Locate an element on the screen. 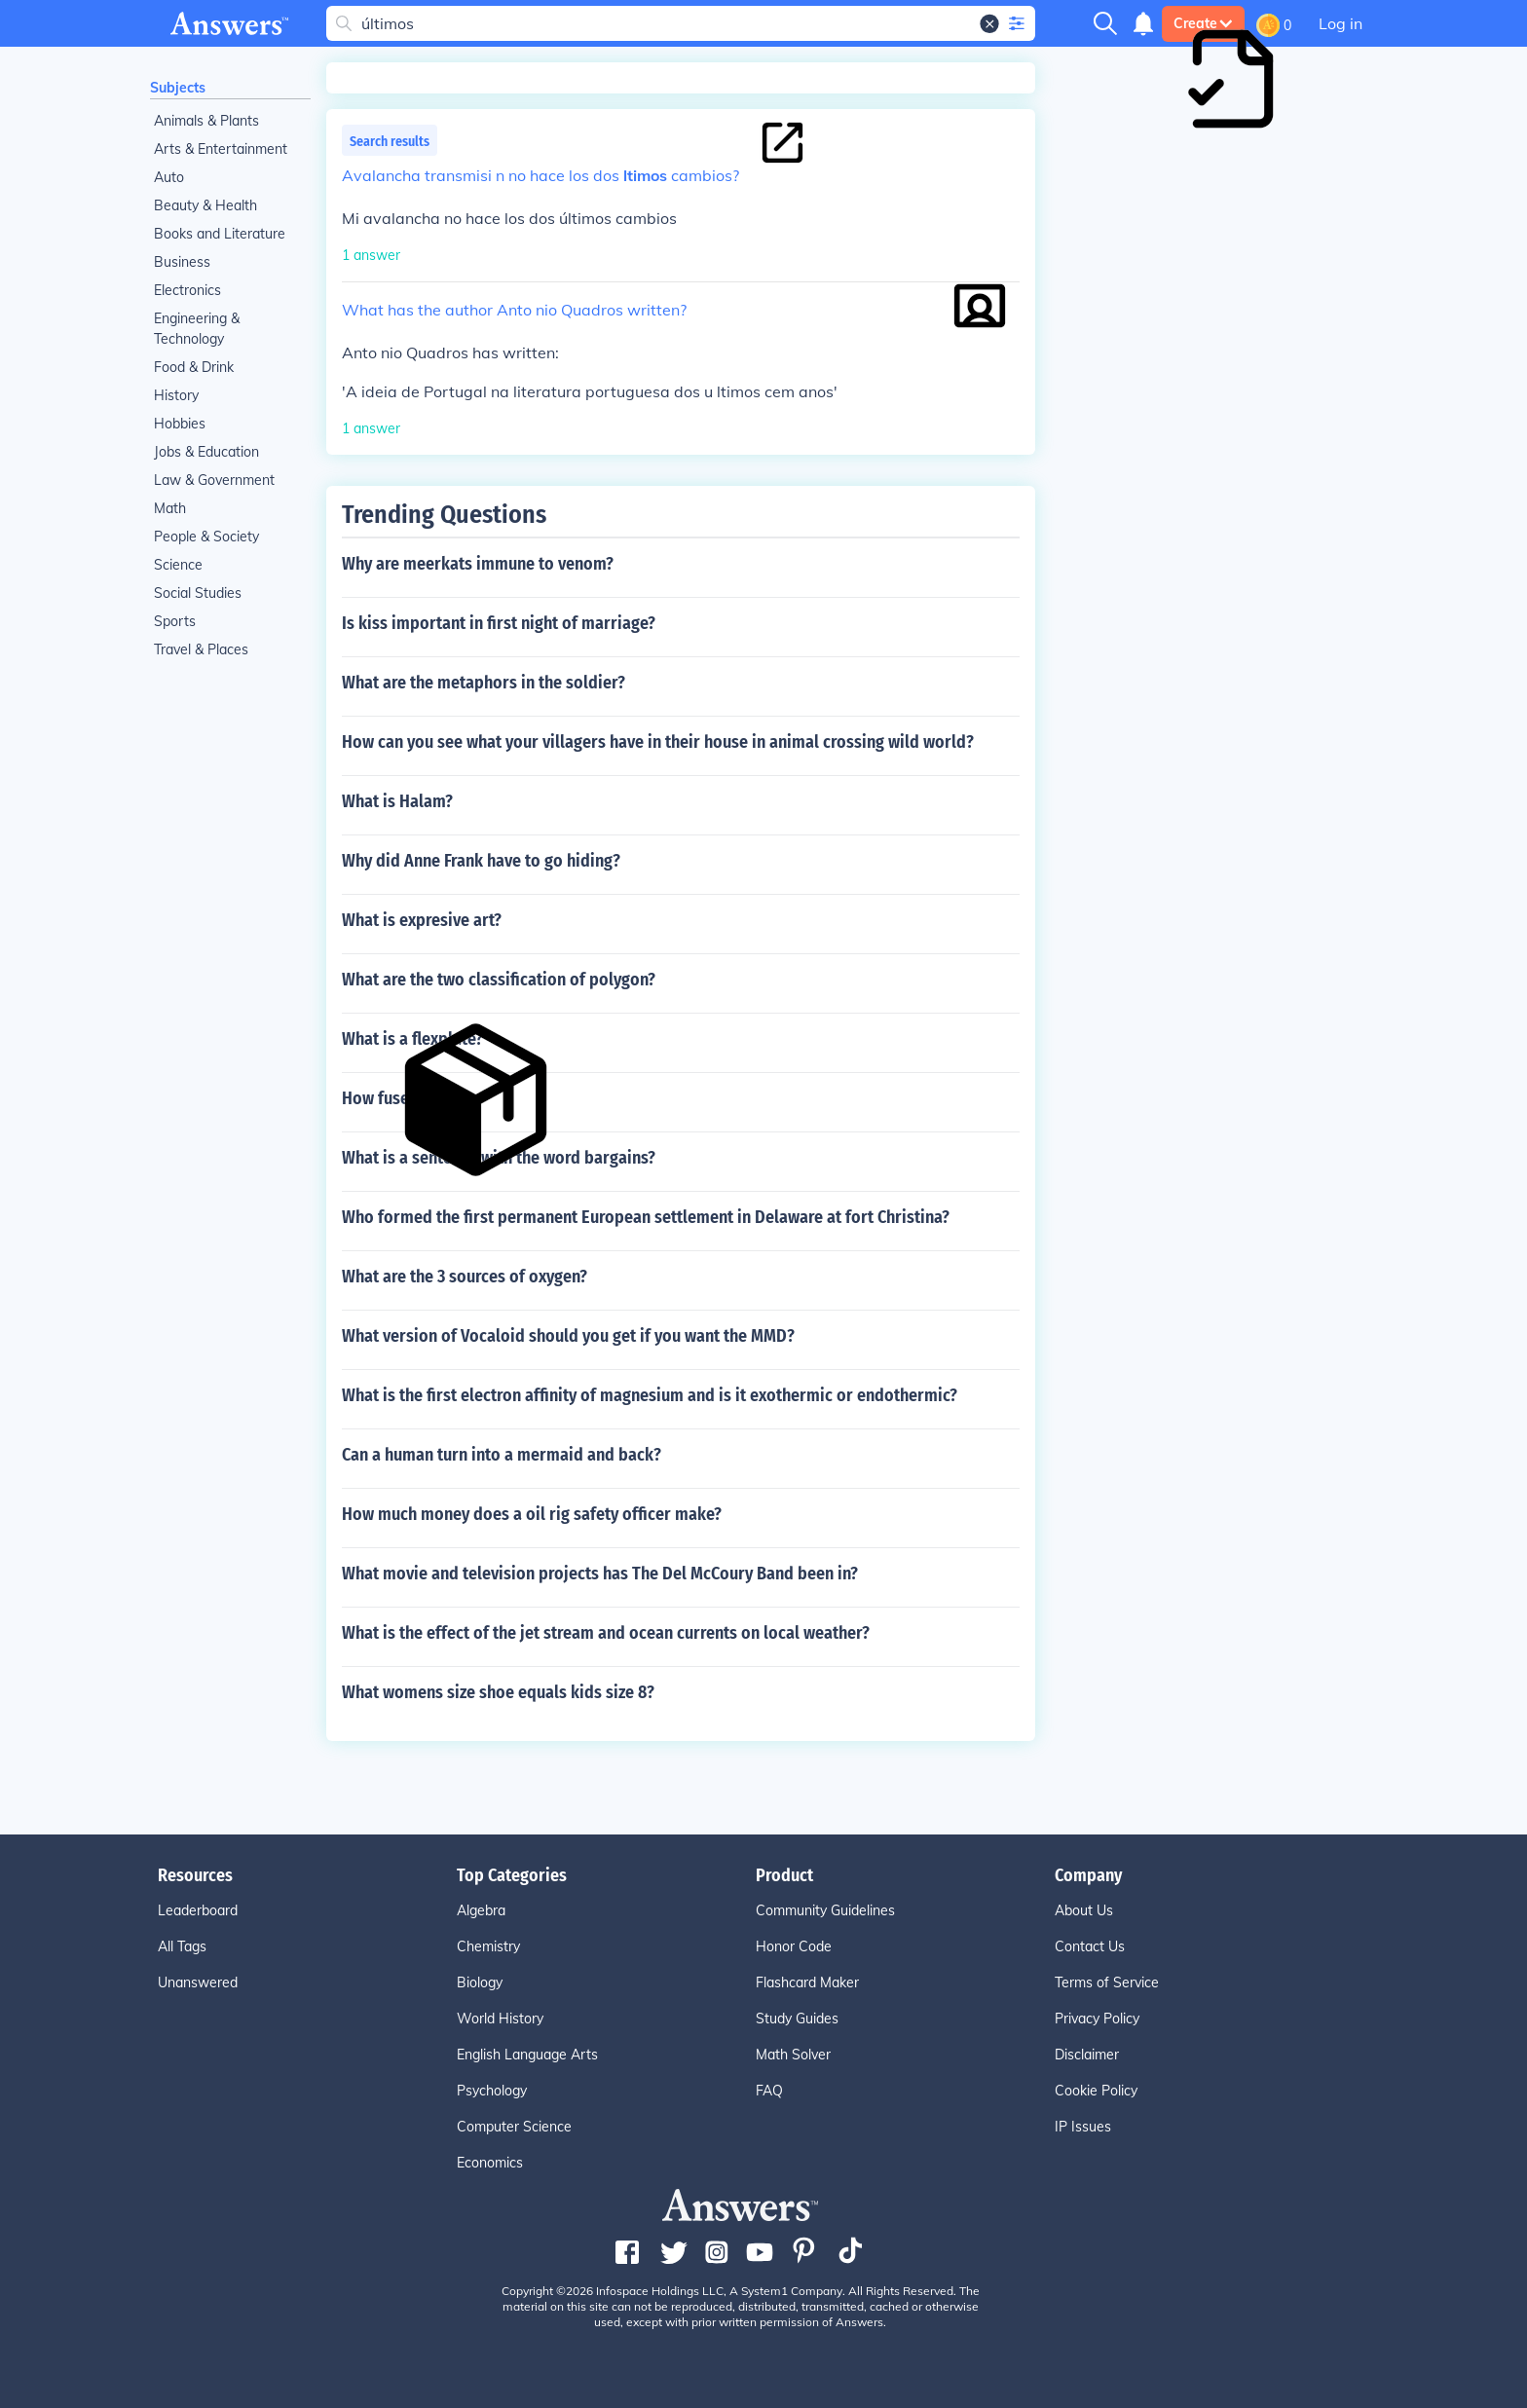  view package or shipment details is located at coordinates (475, 1099).